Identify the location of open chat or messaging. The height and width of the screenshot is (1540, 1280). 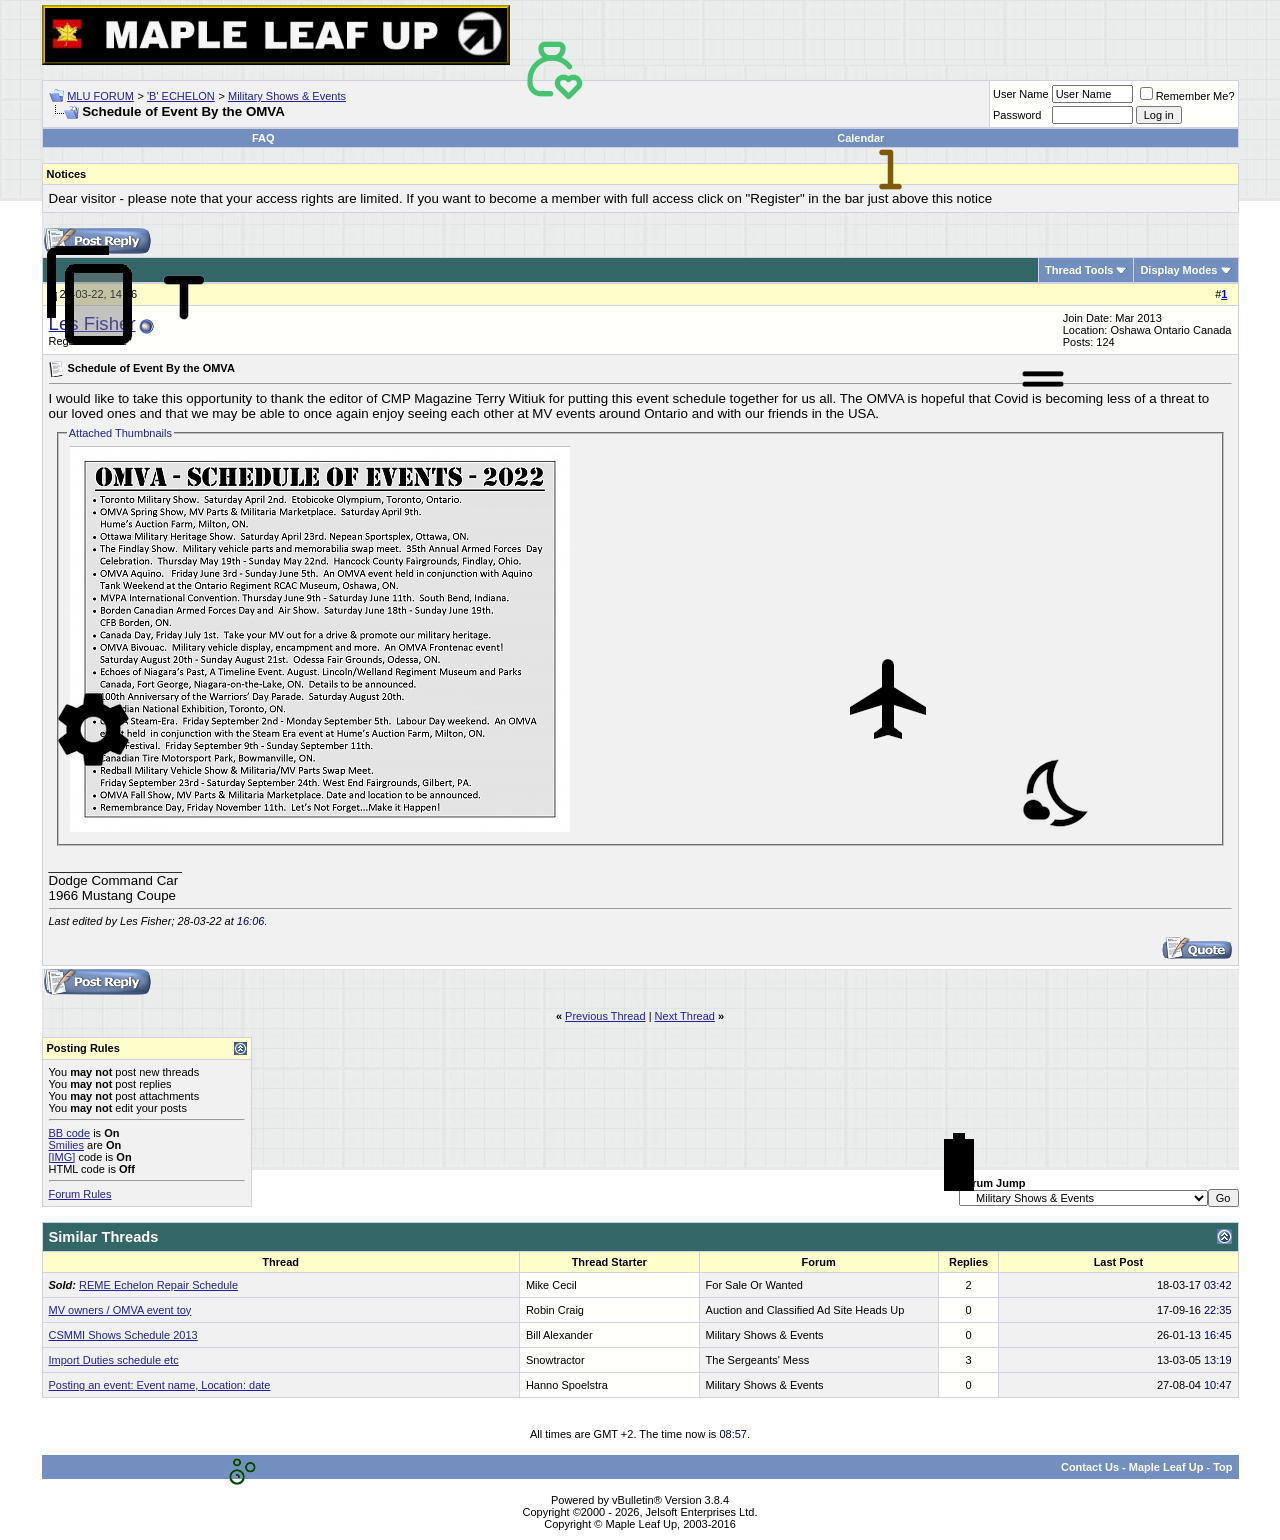
(242, 1471).